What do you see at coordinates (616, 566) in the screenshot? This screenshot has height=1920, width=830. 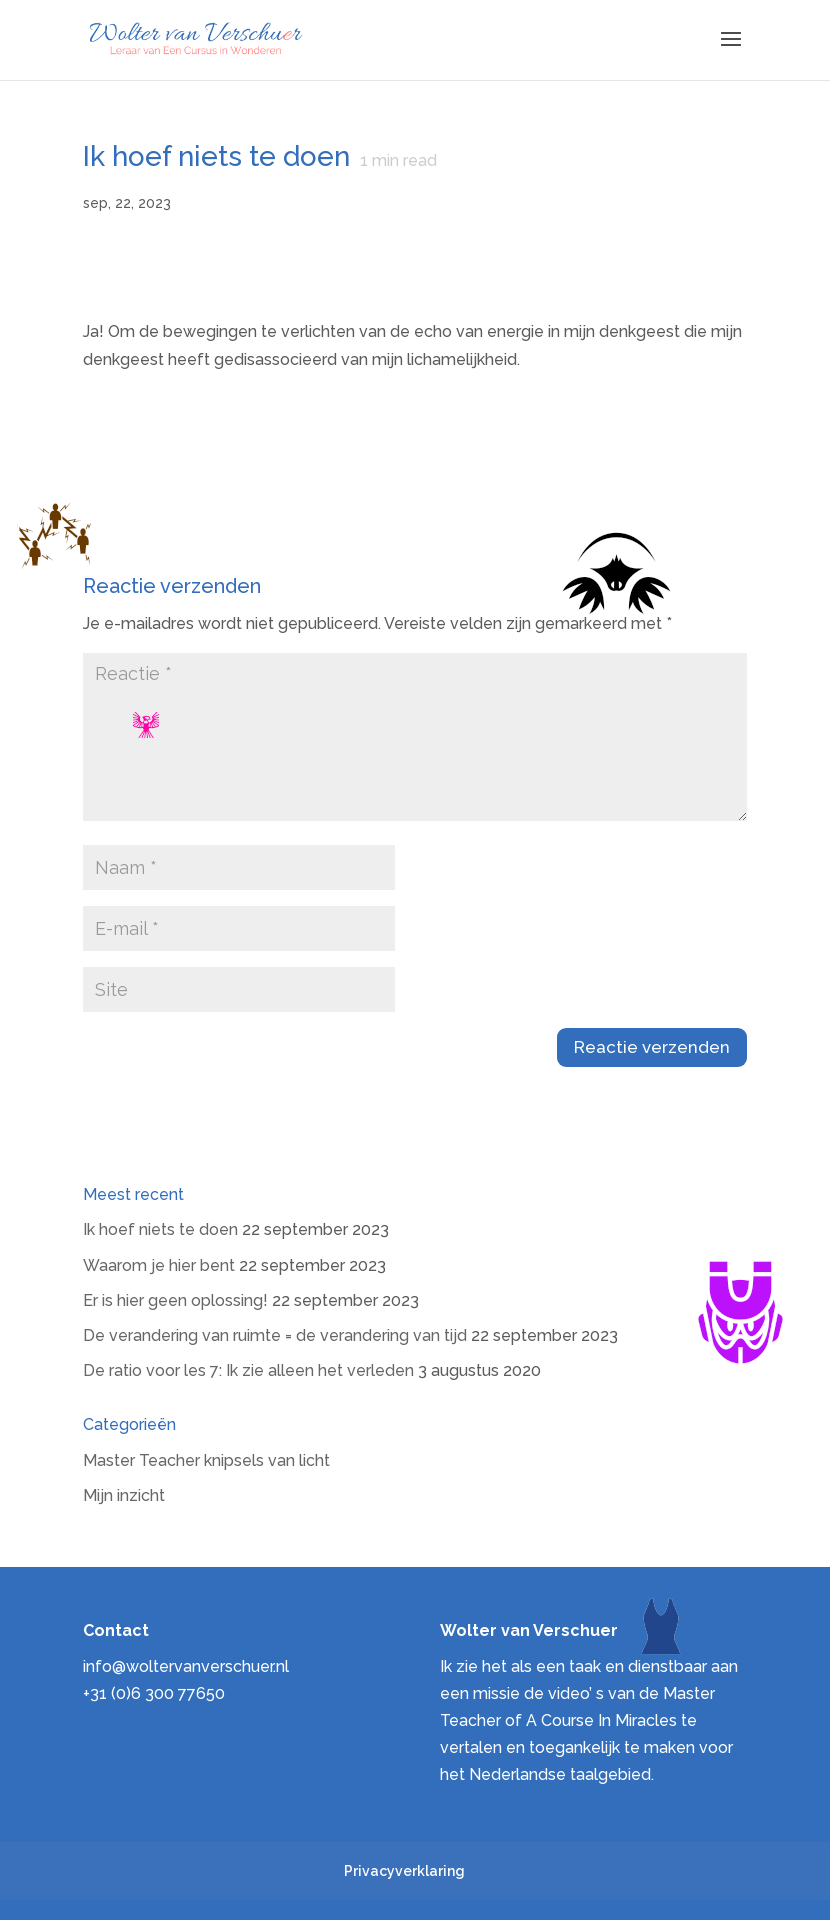 I see `mole character or creature in a game` at bounding box center [616, 566].